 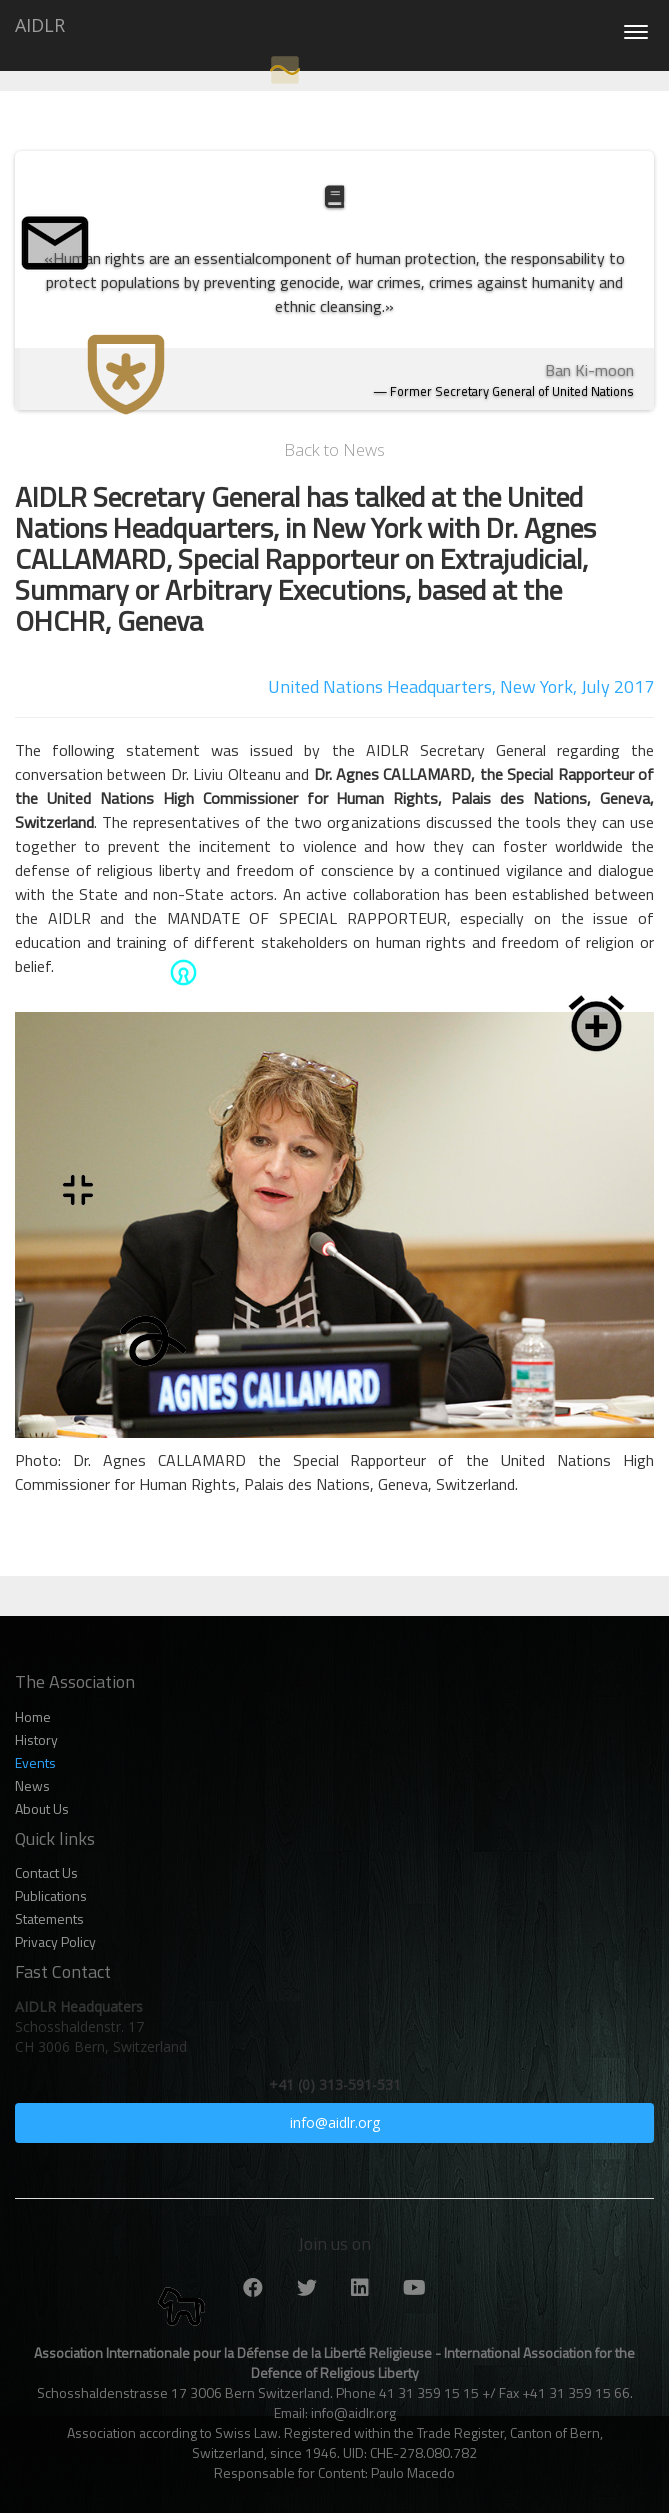 I want to click on freehand drawing or sketch tool, so click(x=151, y=1341).